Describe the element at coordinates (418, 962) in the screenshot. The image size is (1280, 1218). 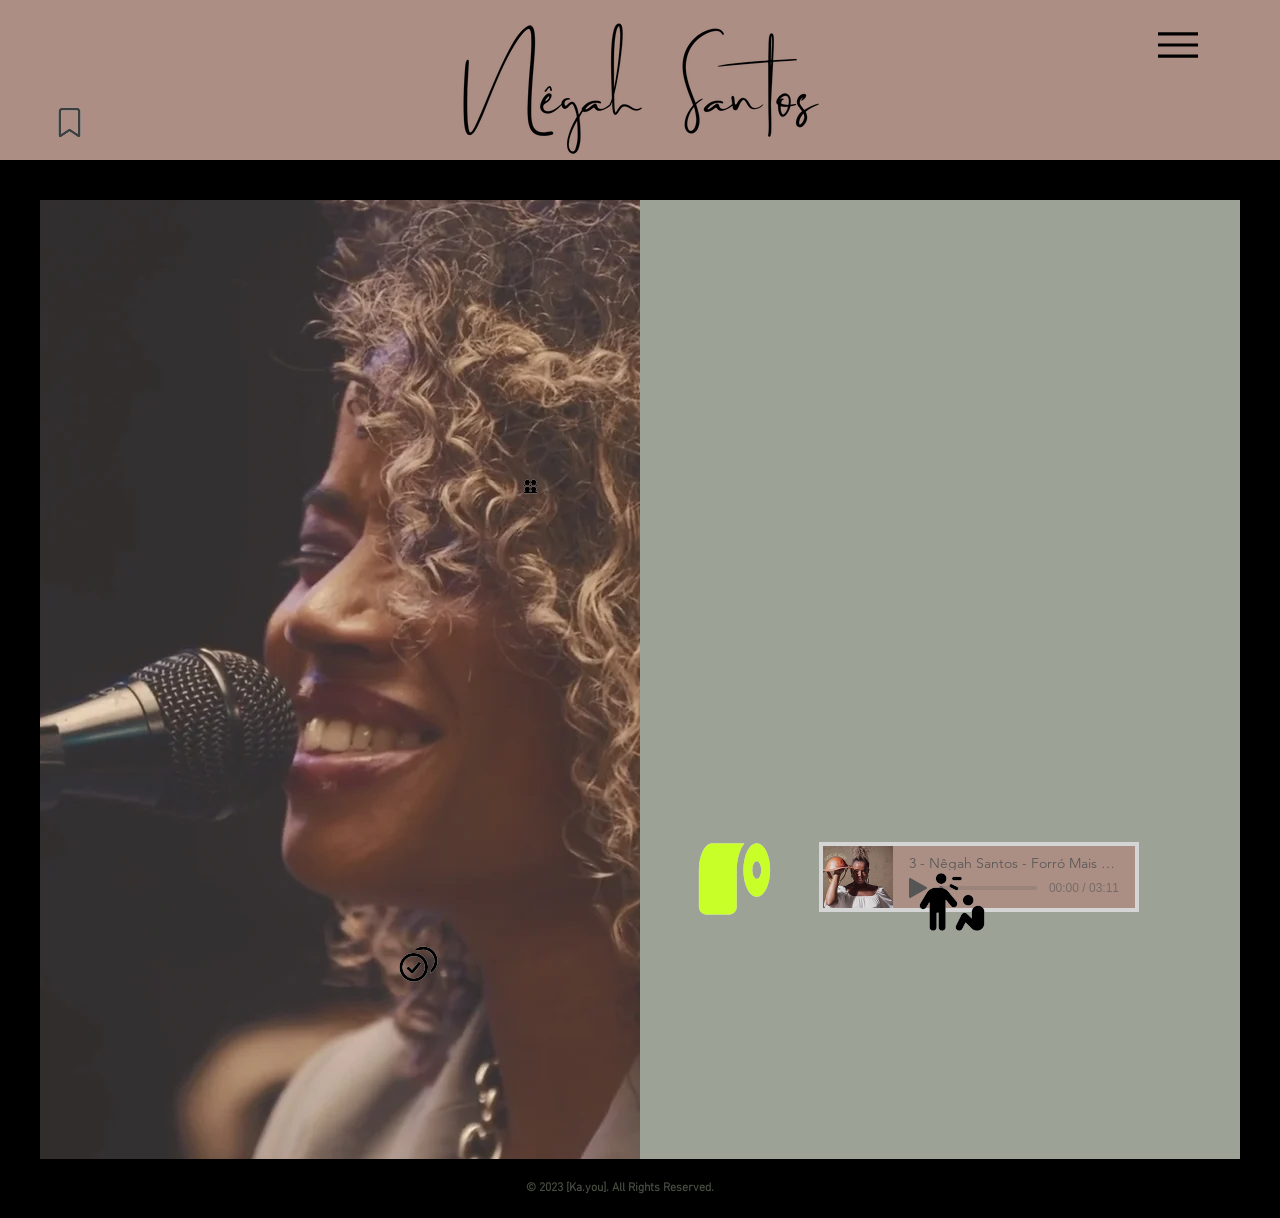
I see `view code coverage status` at that location.